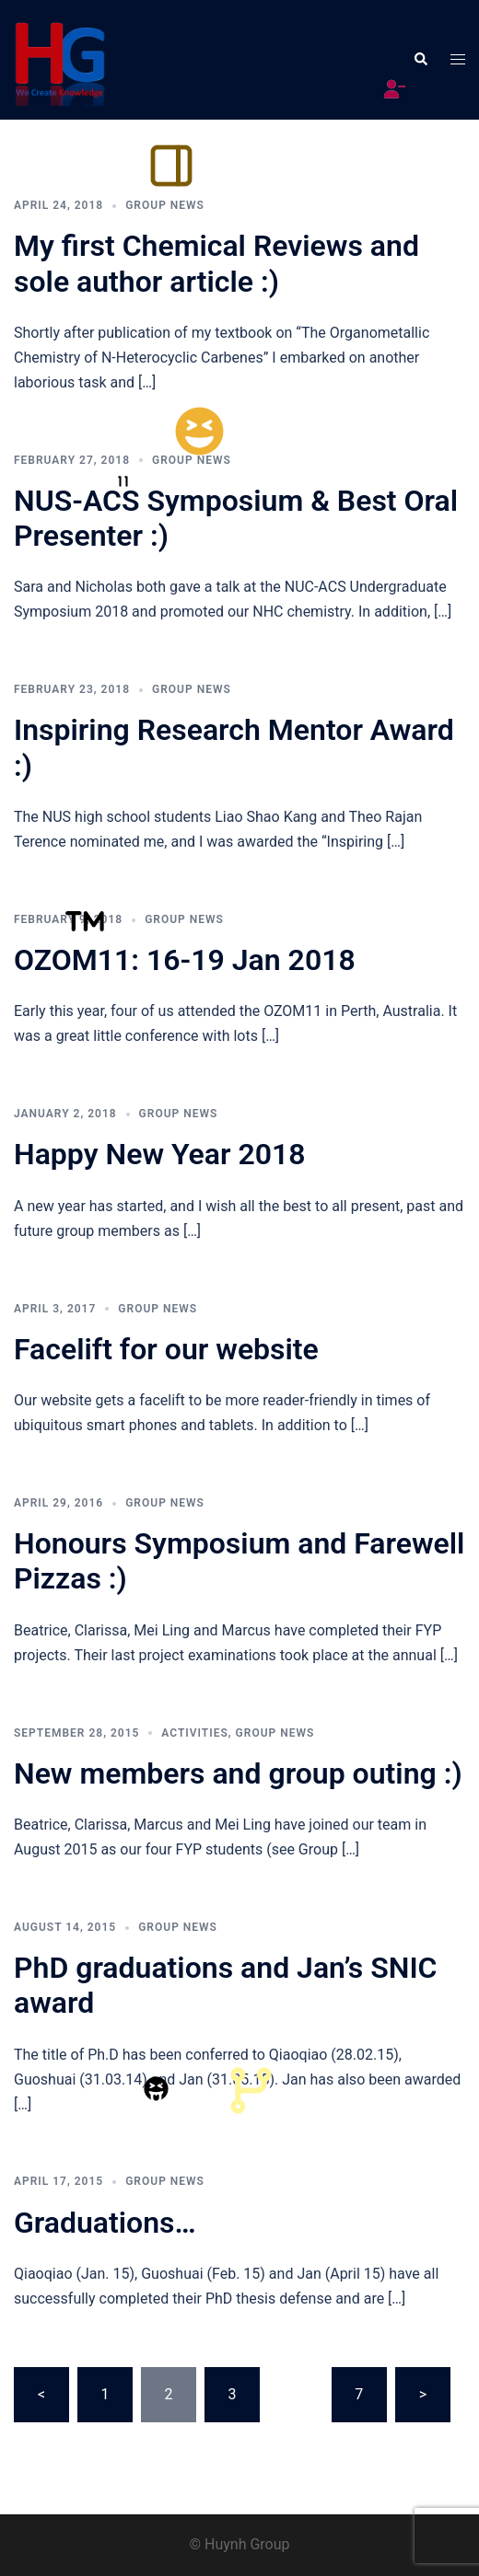 This screenshot has height=2576, width=479. I want to click on react with a laughing face emoji, so click(156, 2088).